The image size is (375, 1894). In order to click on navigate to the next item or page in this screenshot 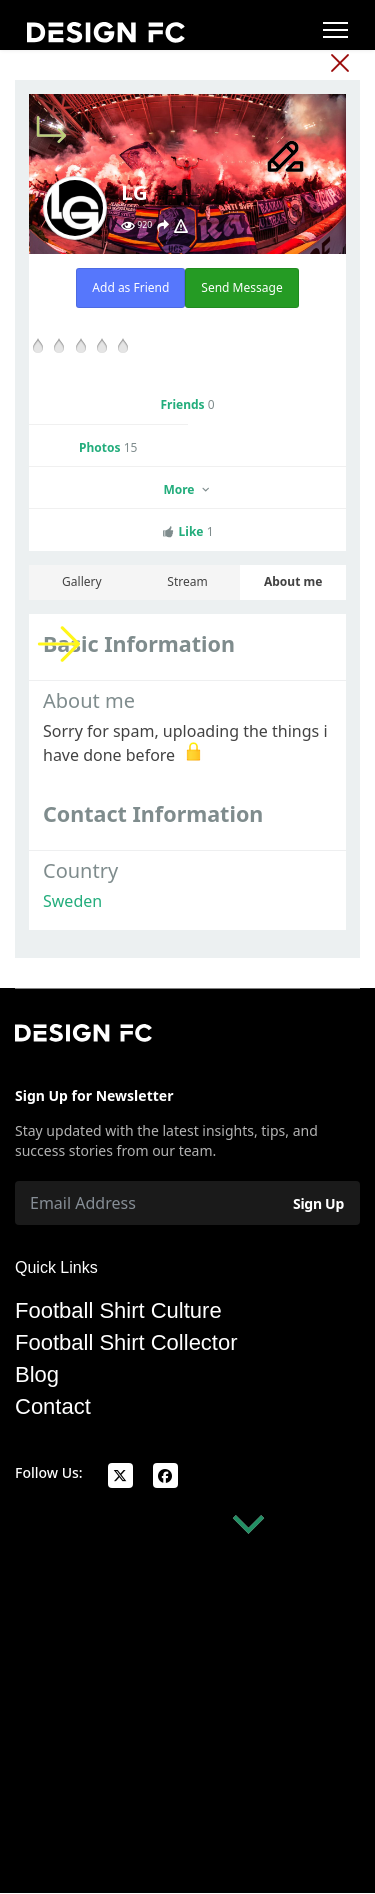, I will do `click(59, 644)`.